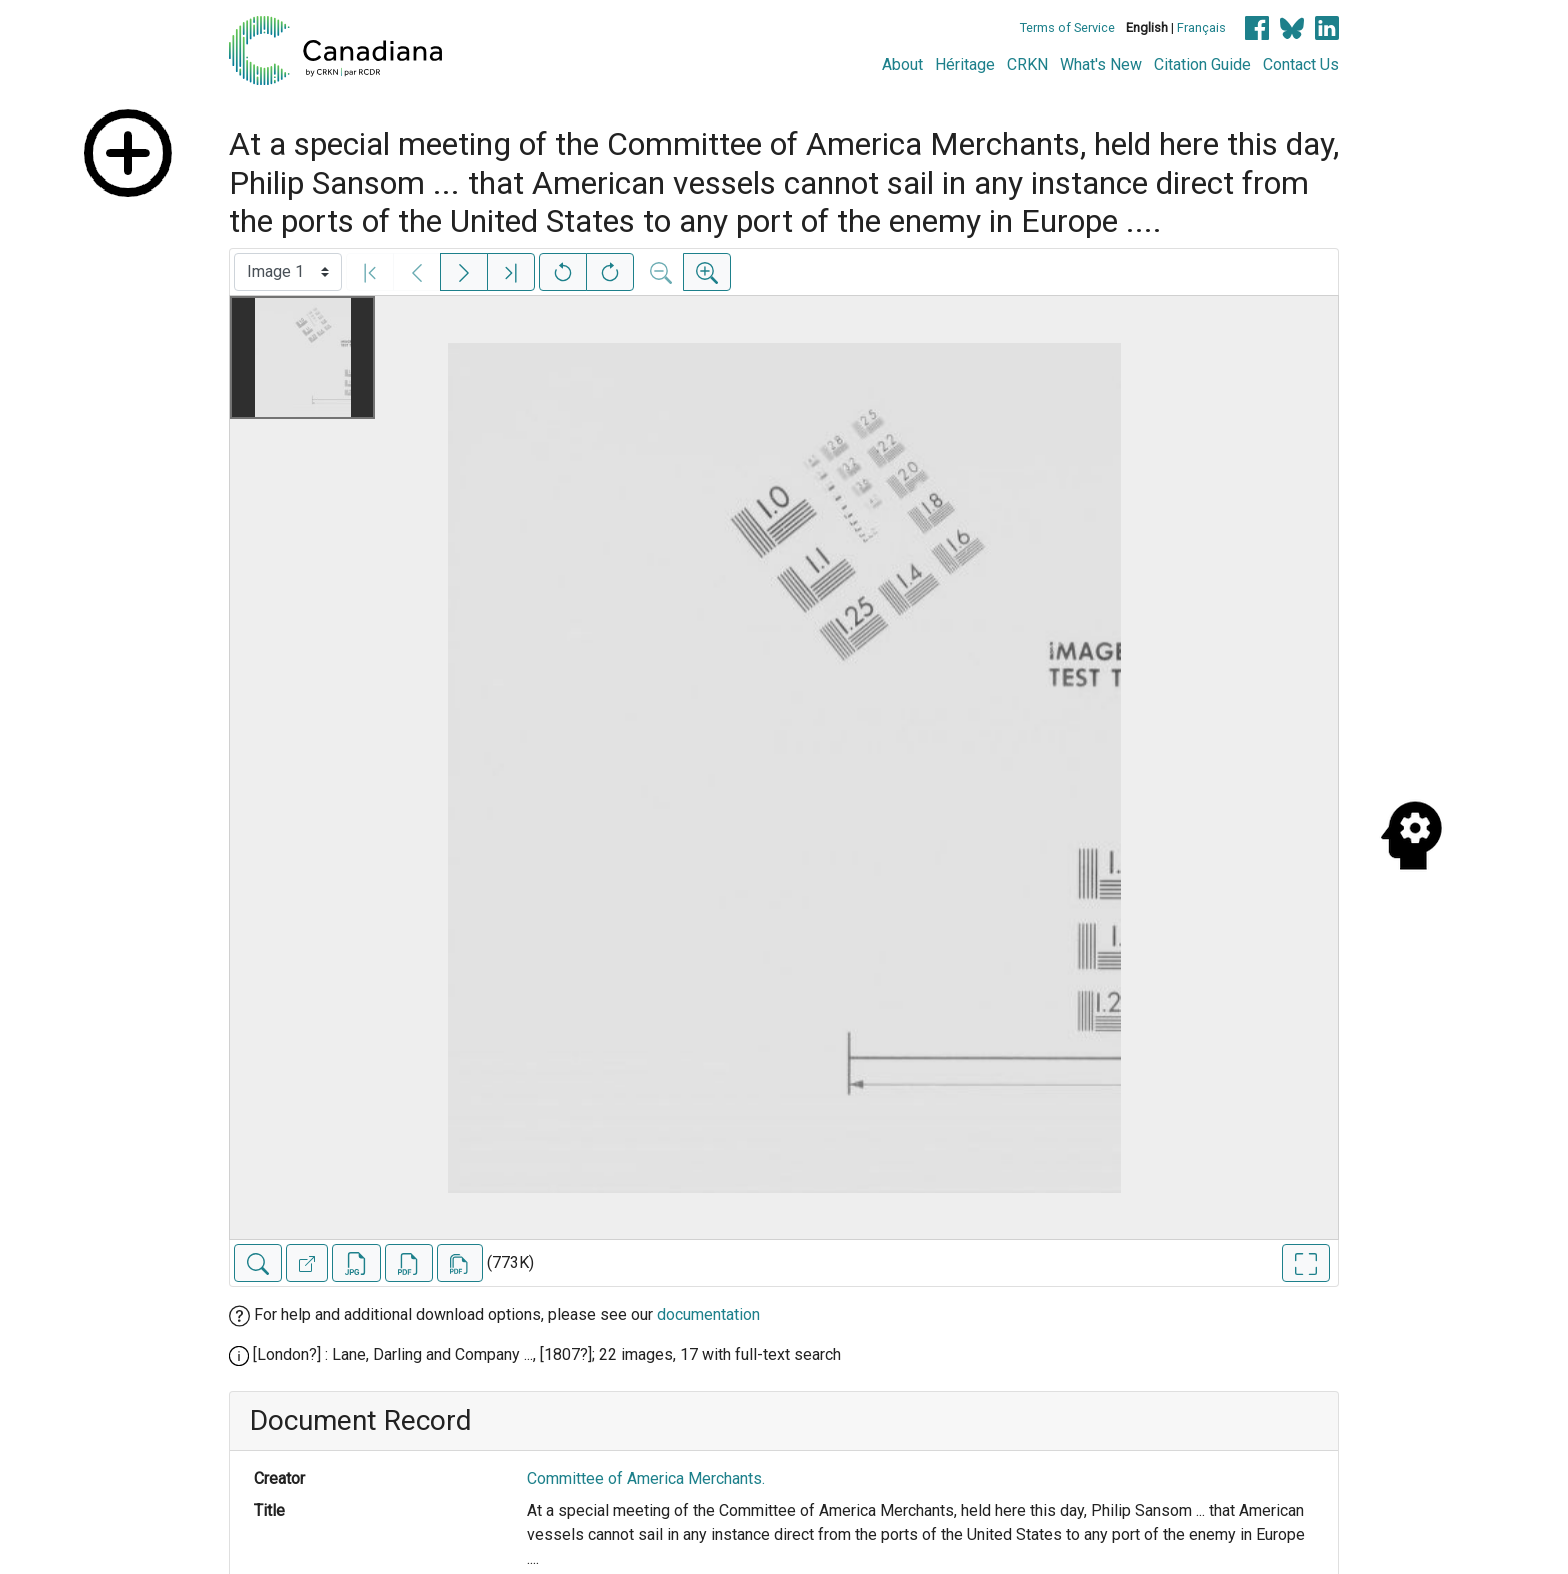 The height and width of the screenshot is (1574, 1568). What do you see at coordinates (1411, 835) in the screenshot?
I see `access mental health or psychology features` at bounding box center [1411, 835].